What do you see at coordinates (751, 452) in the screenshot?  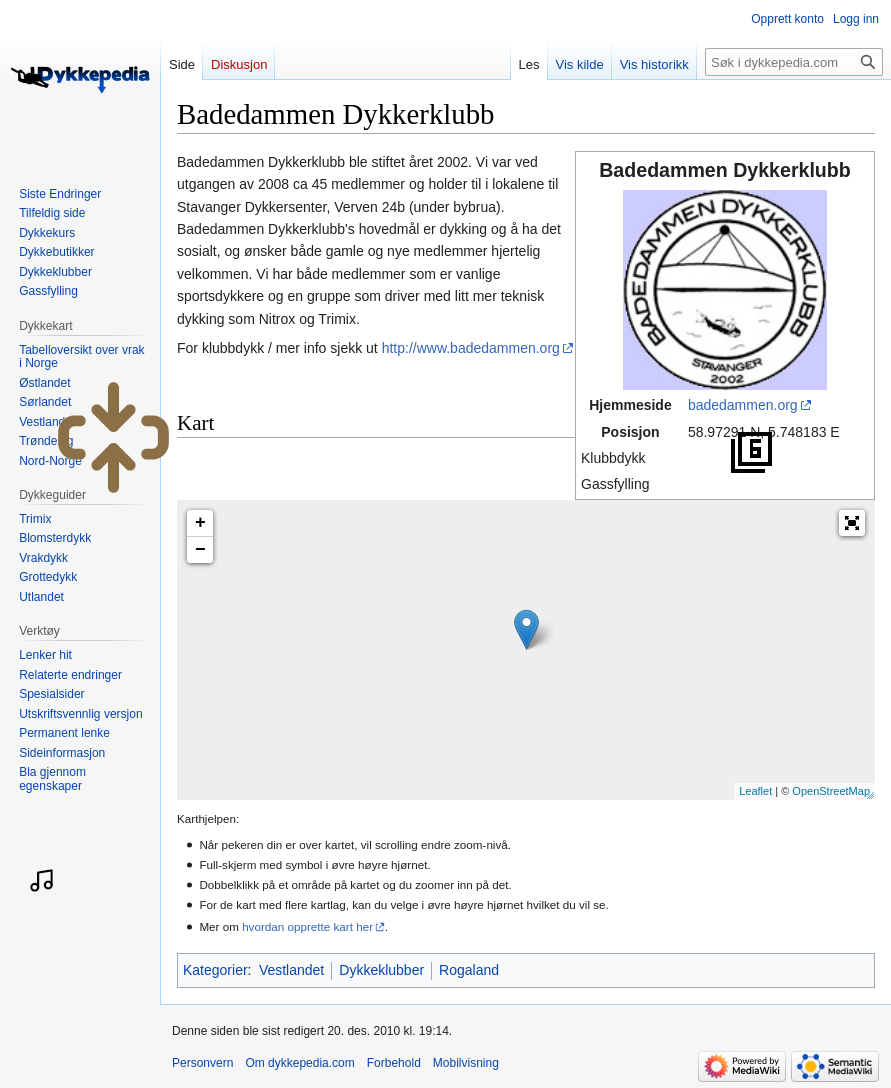 I see `indicates 6 items selected or filtered` at bounding box center [751, 452].